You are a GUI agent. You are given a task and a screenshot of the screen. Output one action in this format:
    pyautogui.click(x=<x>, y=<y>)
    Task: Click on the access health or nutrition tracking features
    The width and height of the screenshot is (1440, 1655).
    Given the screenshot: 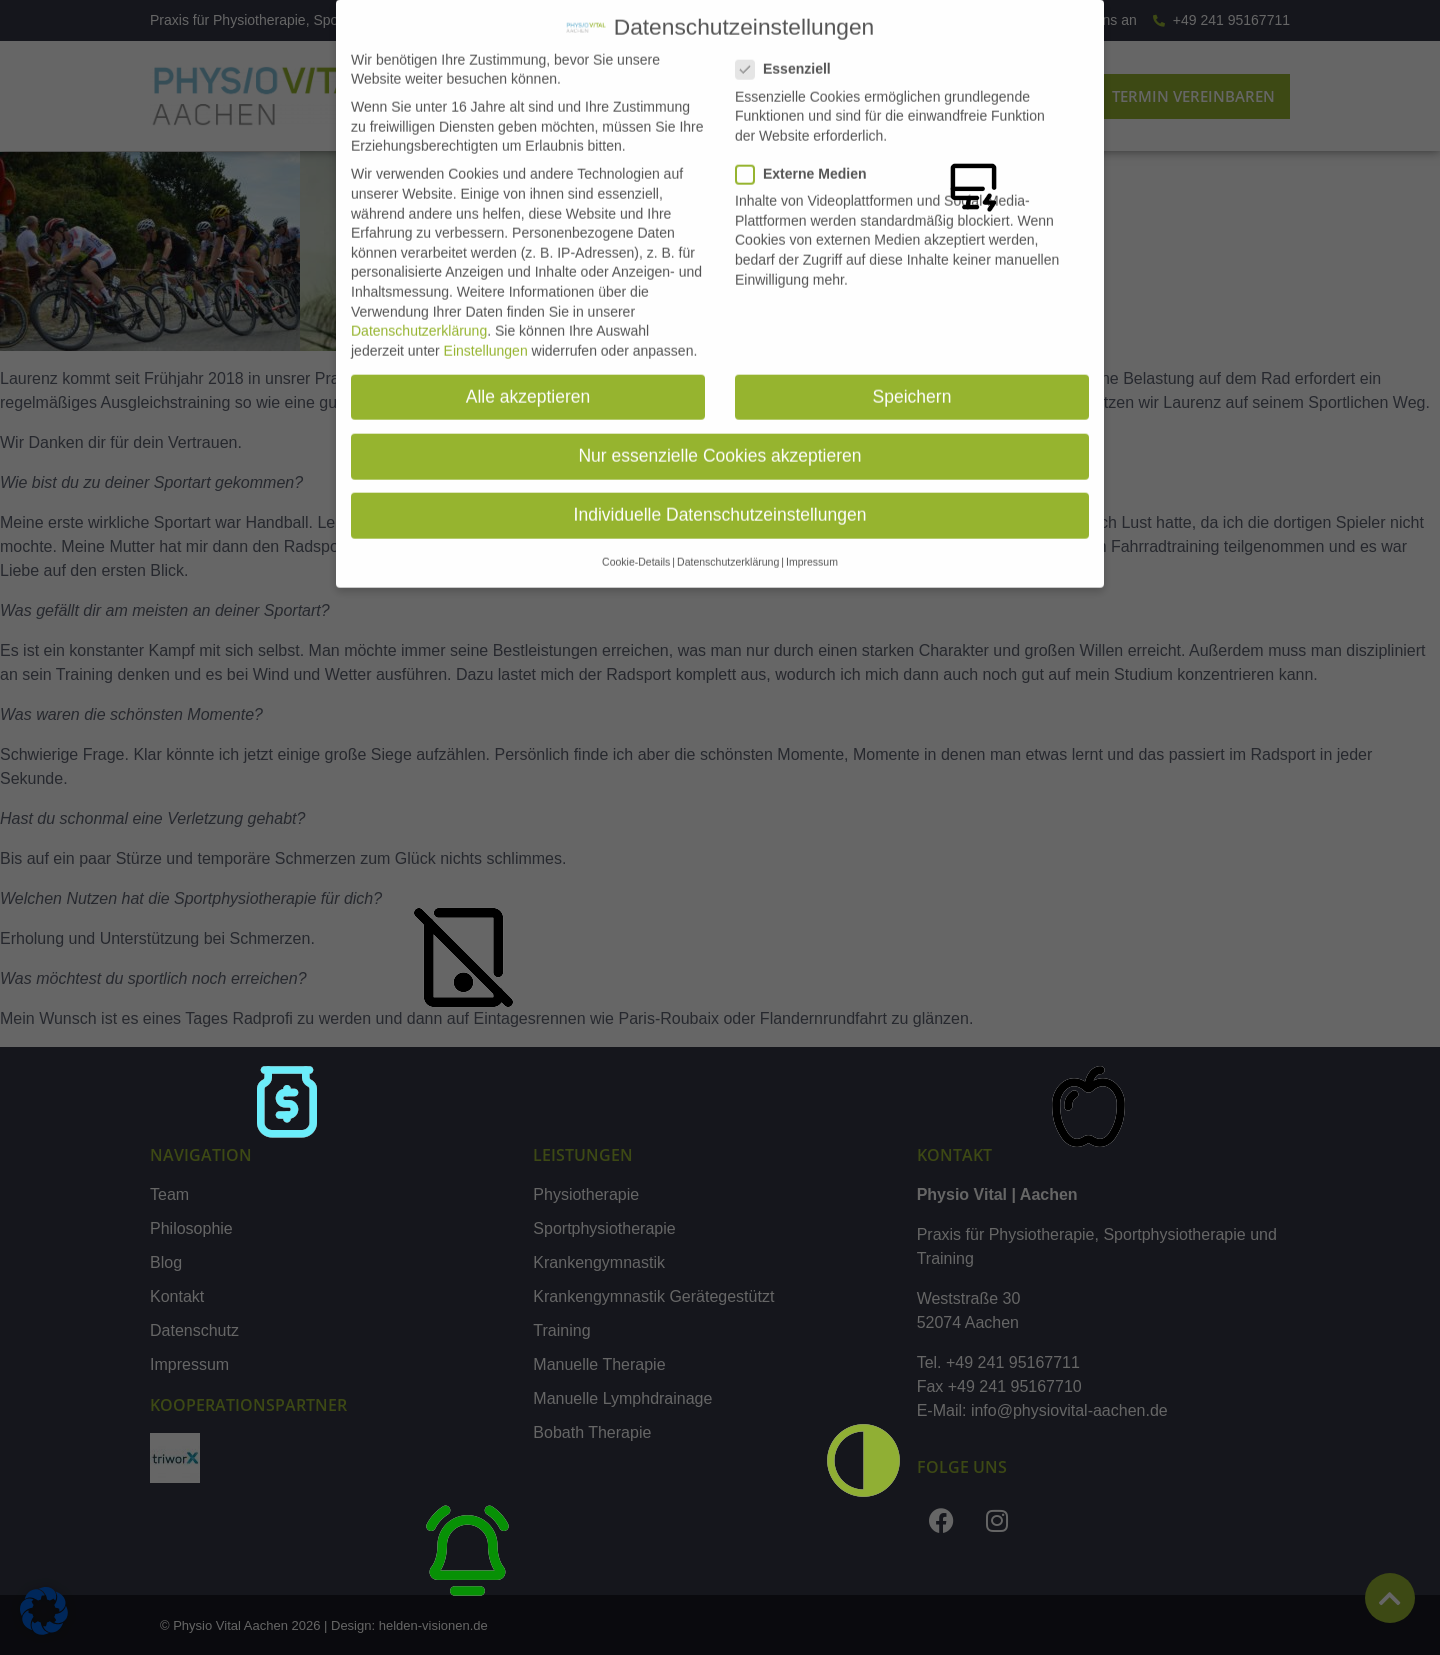 What is the action you would take?
    pyautogui.click(x=1088, y=1106)
    